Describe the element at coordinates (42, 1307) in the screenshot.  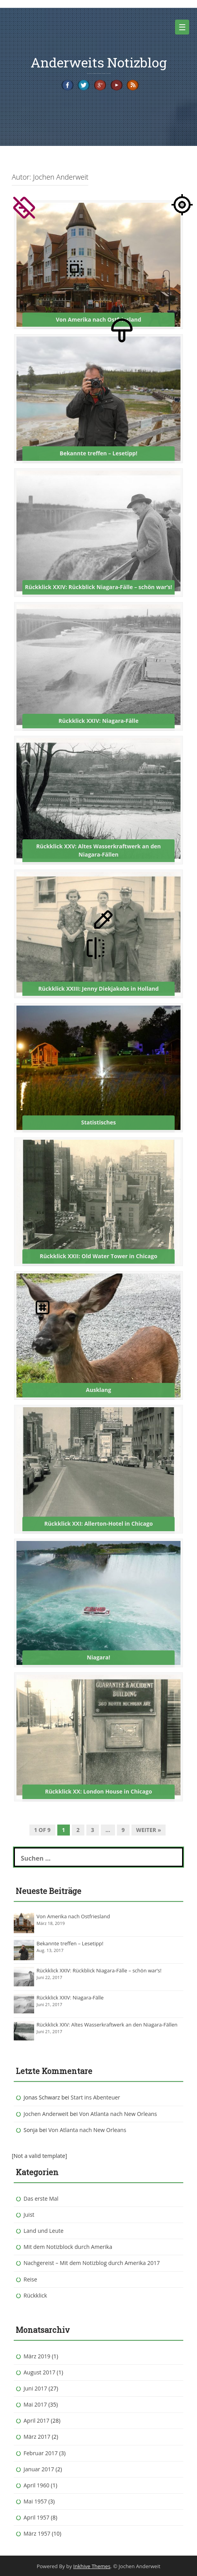
I see `view grid or pattern layout options` at that location.